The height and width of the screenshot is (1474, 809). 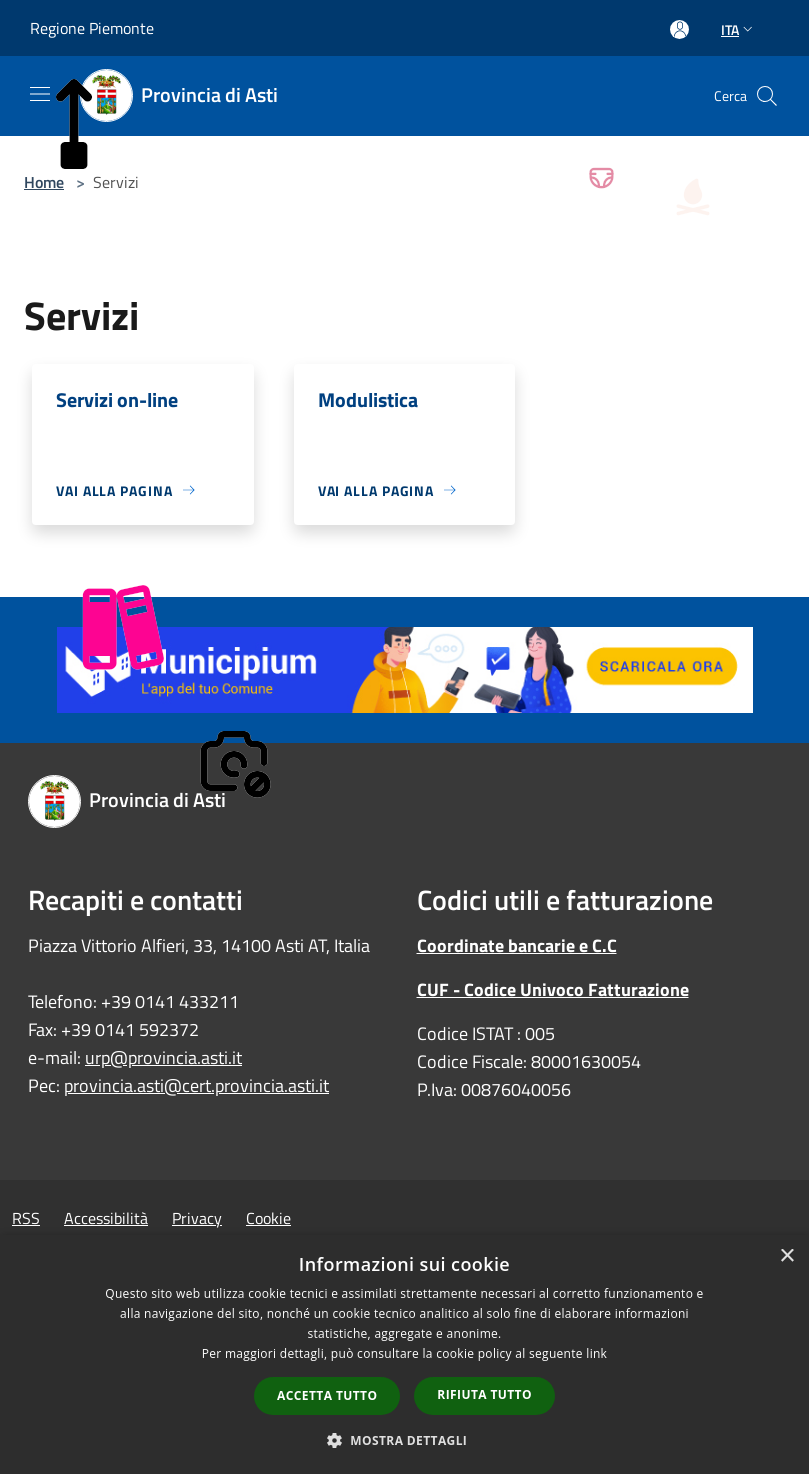 What do you see at coordinates (693, 197) in the screenshot?
I see `access camping or outdoor activity features` at bounding box center [693, 197].